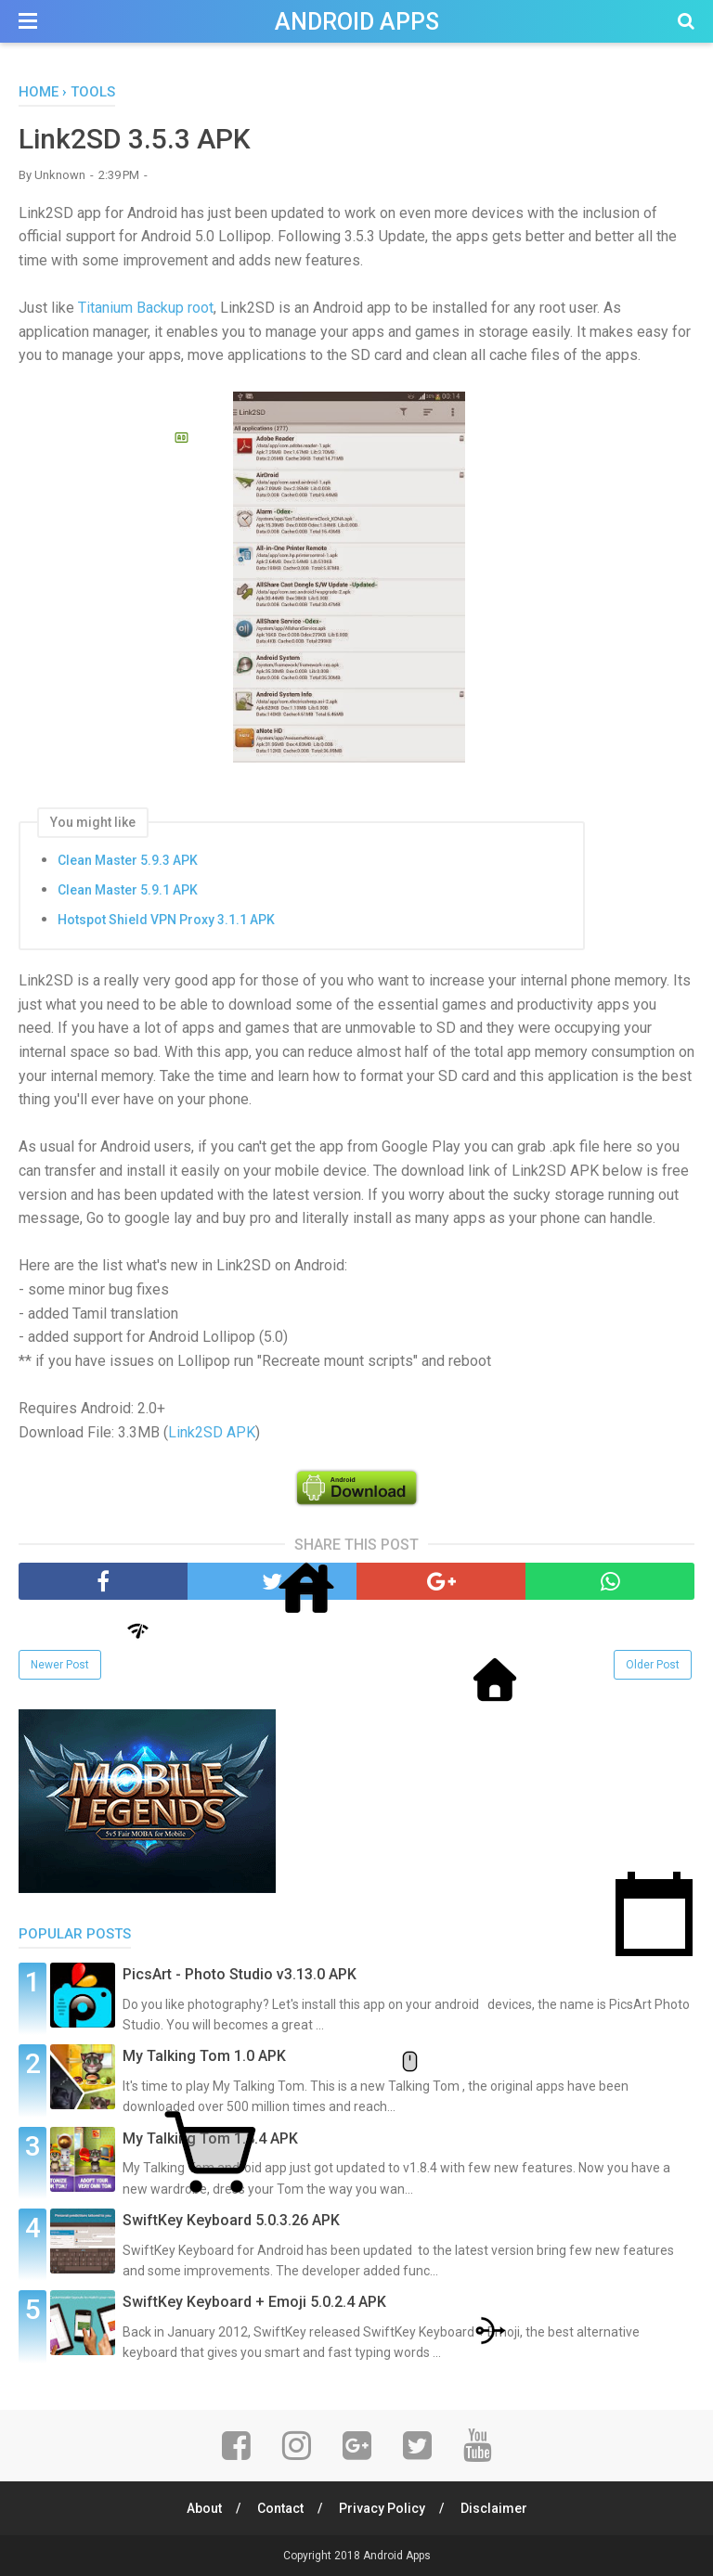 The height and width of the screenshot is (2576, 713). Describe the element at coordinates (137, 1630) in the screenshot. I see `check network connection speed` at that location.